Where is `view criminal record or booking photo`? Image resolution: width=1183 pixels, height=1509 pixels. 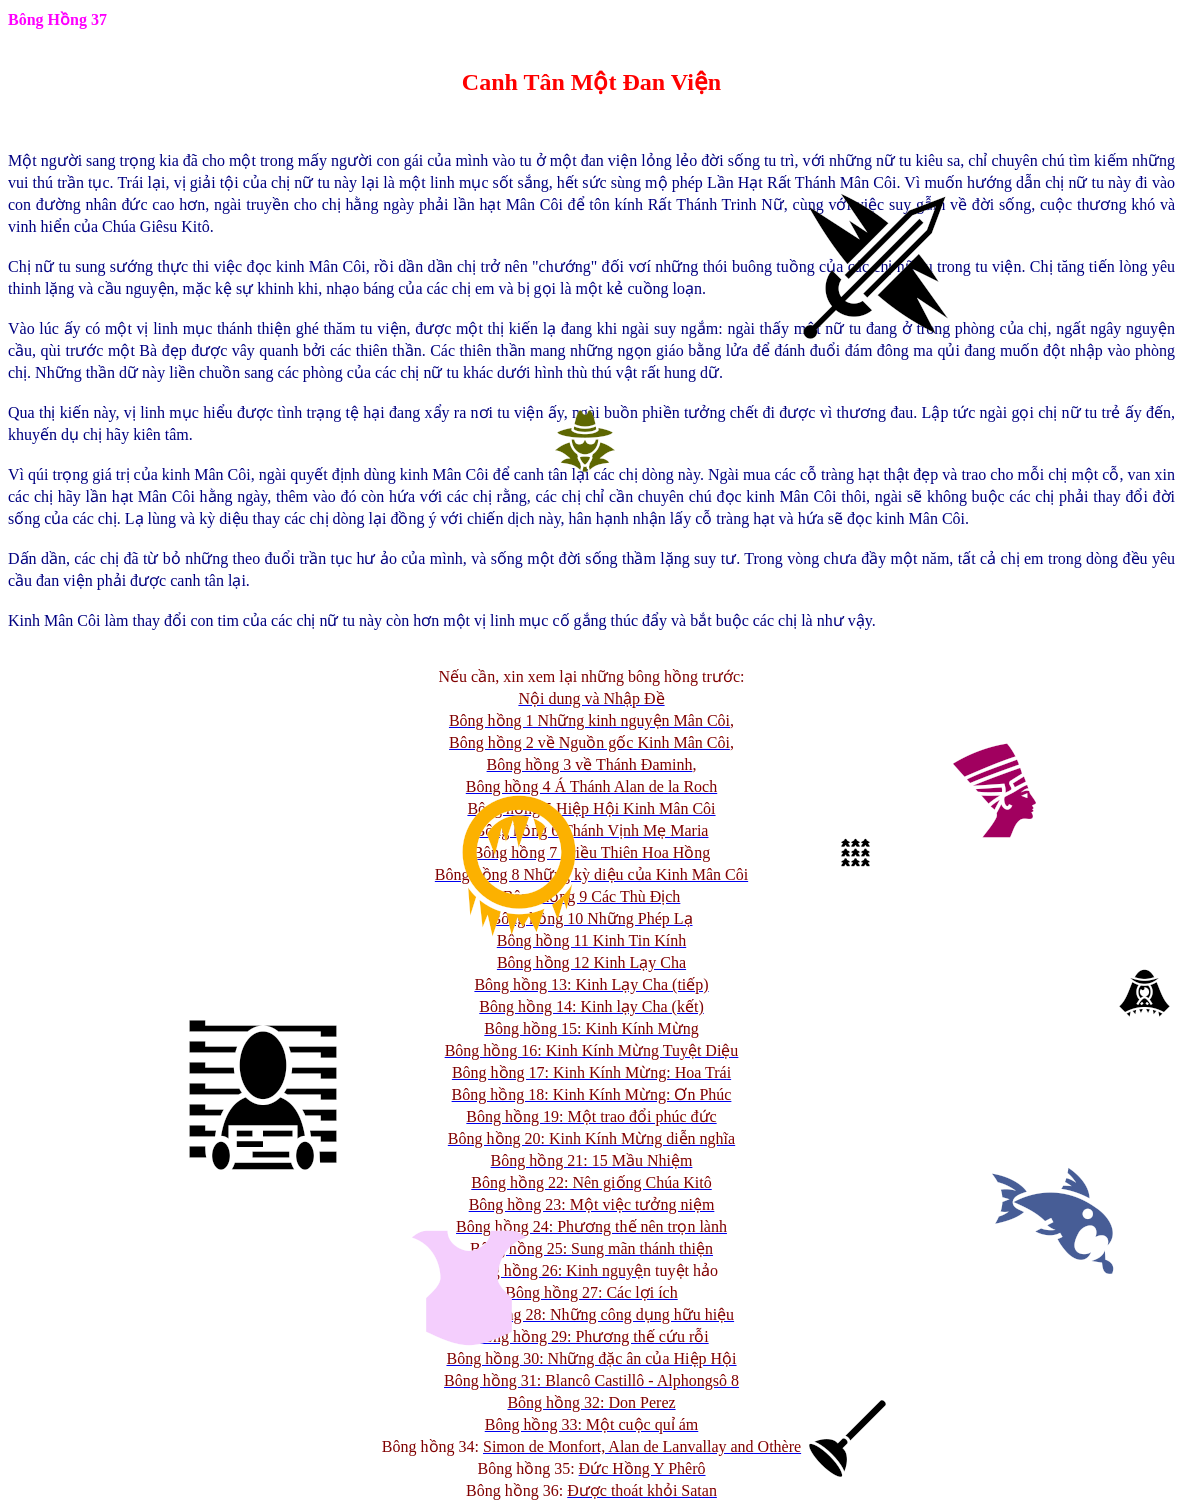 view criminal record or booking photo is located at coordinates (263, 1095).